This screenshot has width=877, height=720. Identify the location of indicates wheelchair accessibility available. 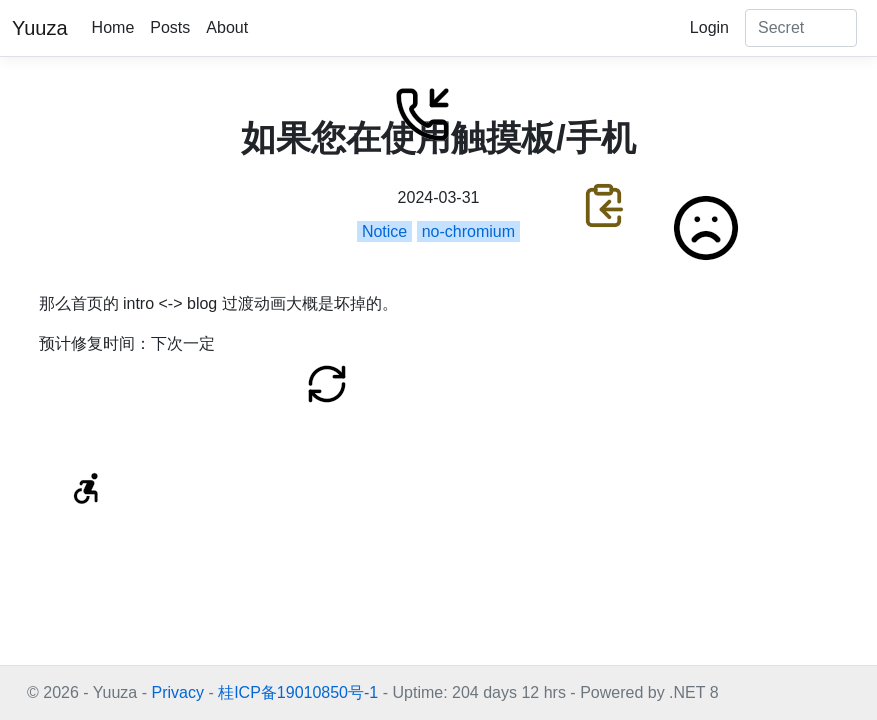
(85, 488).